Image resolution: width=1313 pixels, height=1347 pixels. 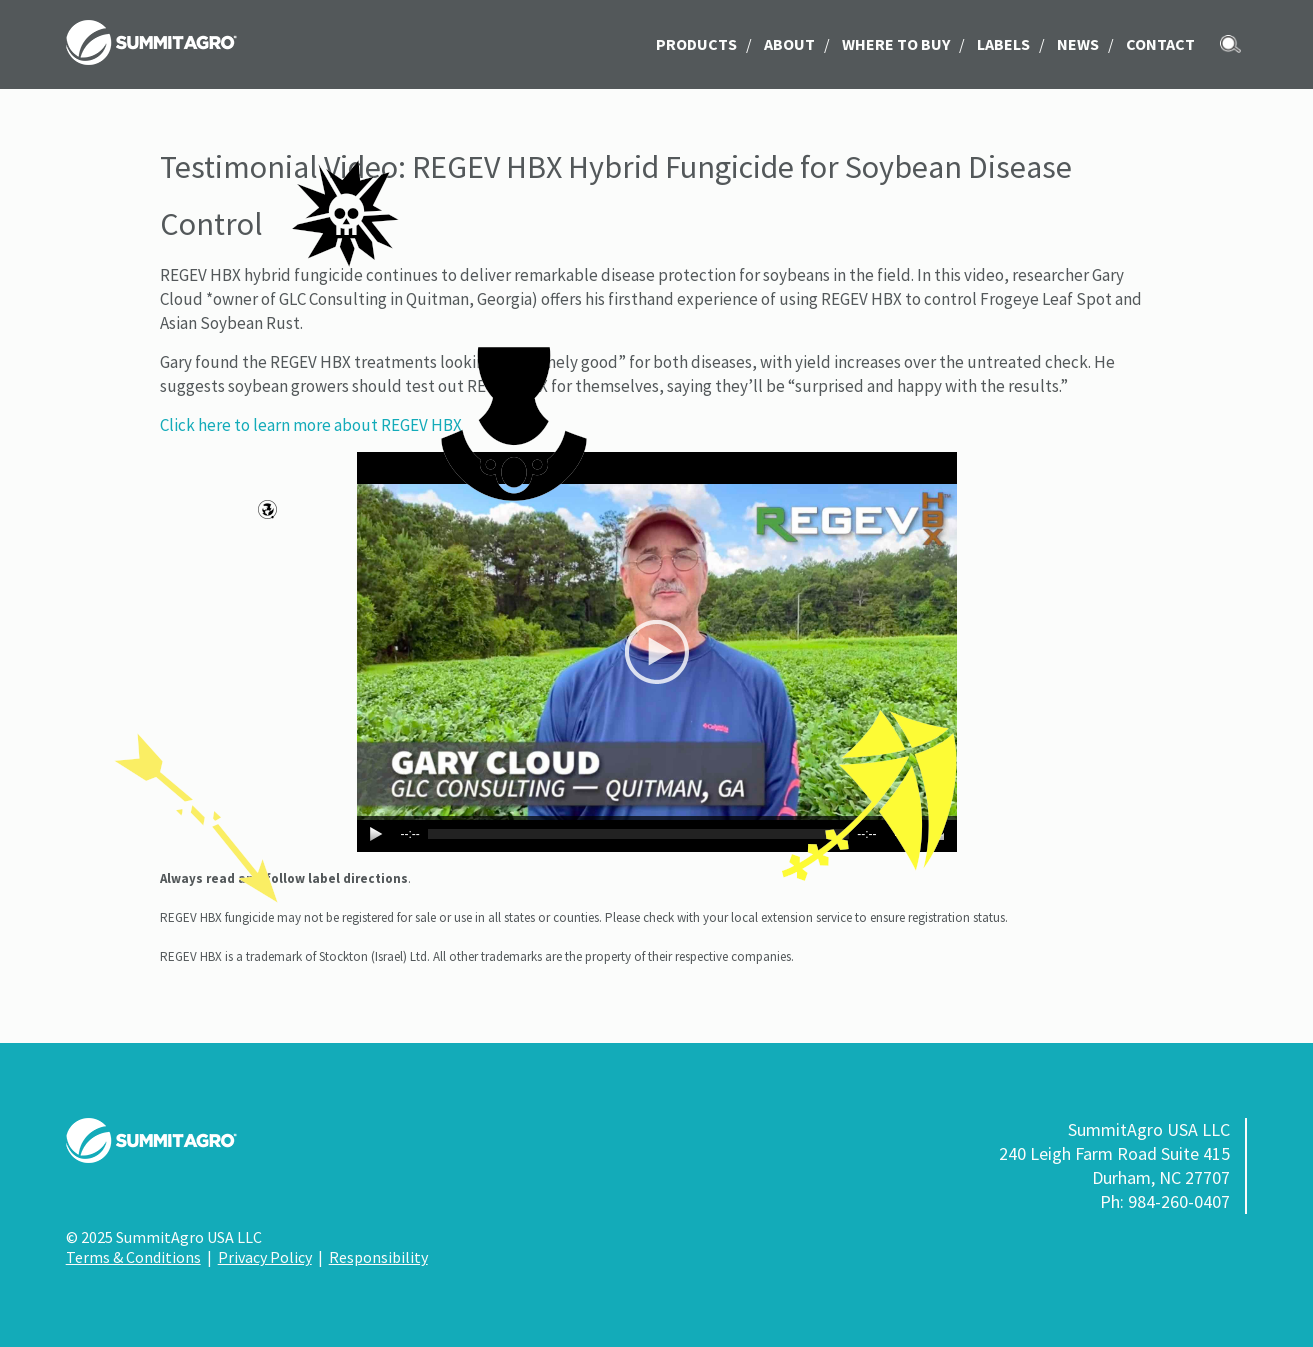 I want to click on view jewelry or accessories collection, so click(x=514, y=424).